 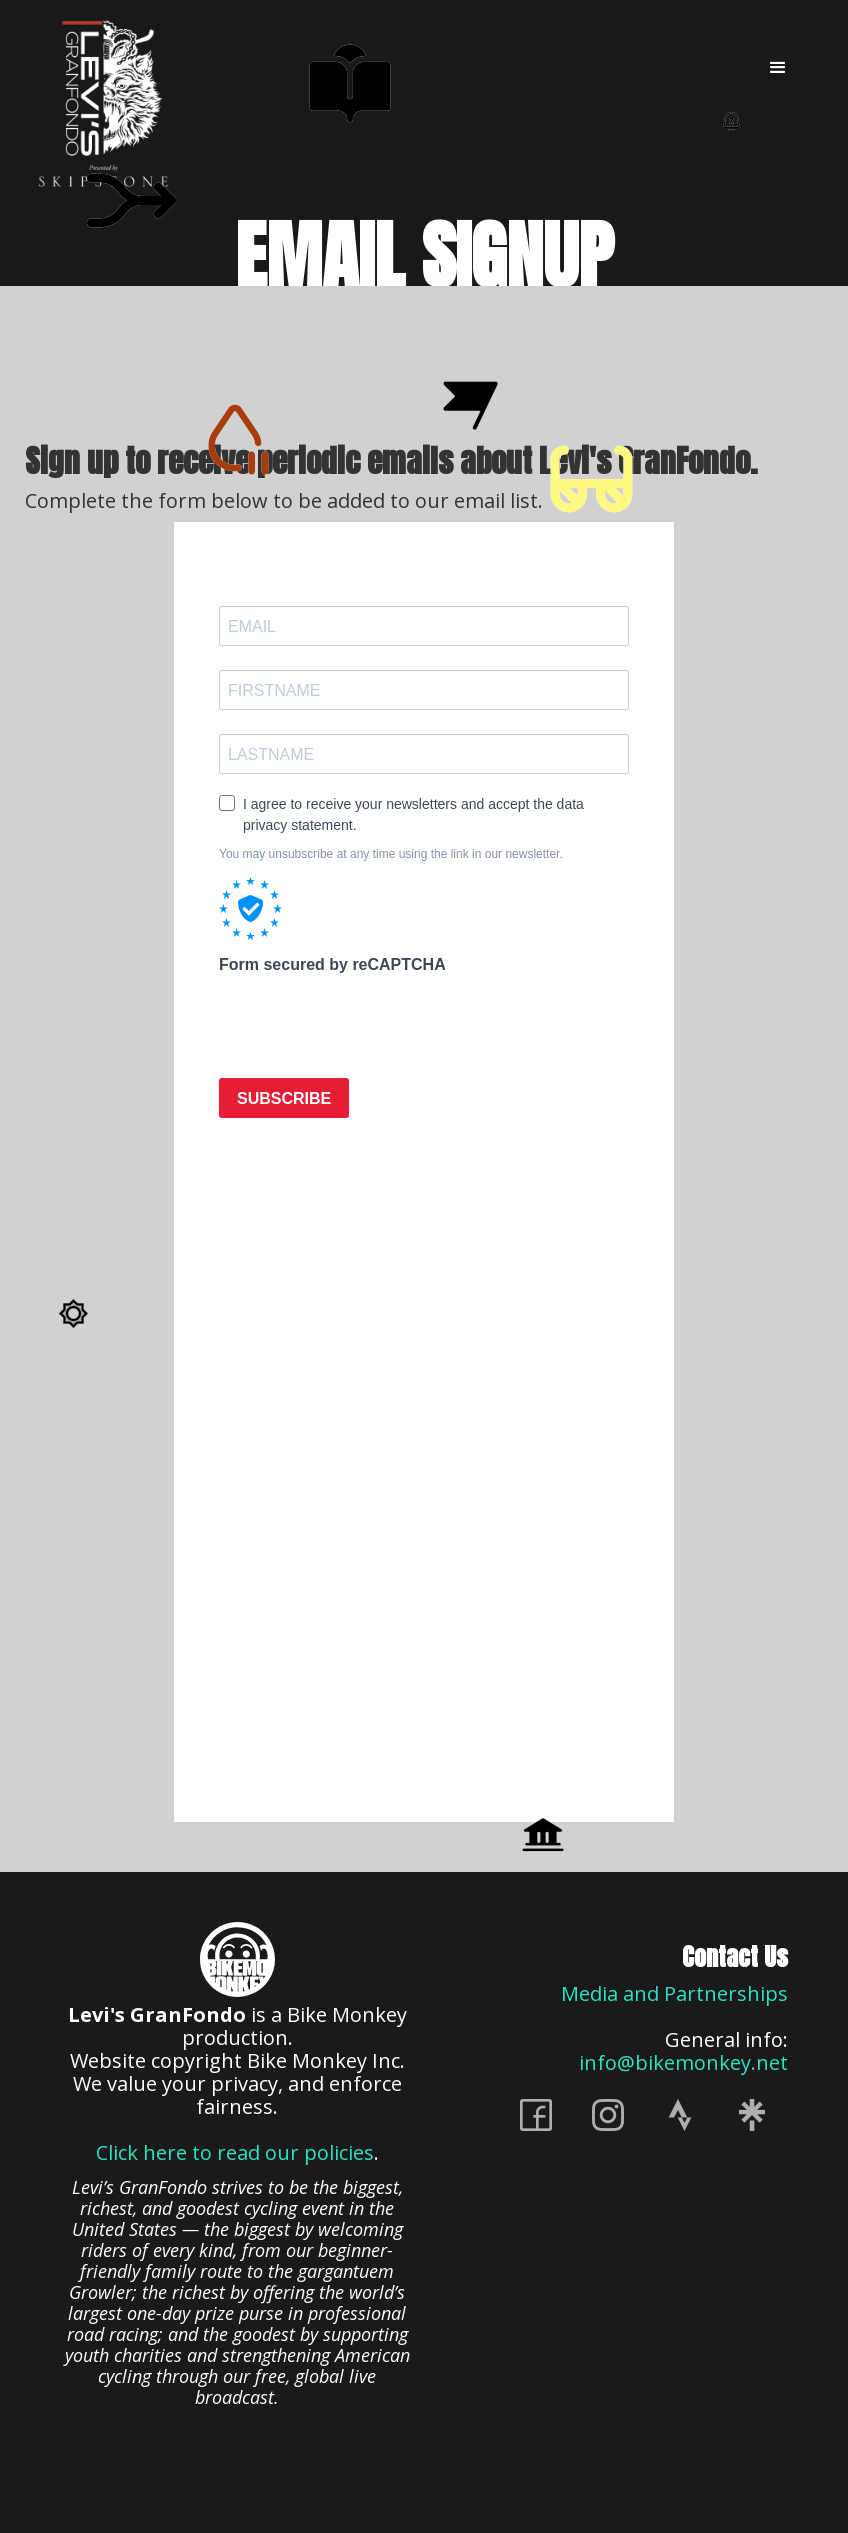 I want to click on mute or snooze notifications, so click(x=731, y=121).